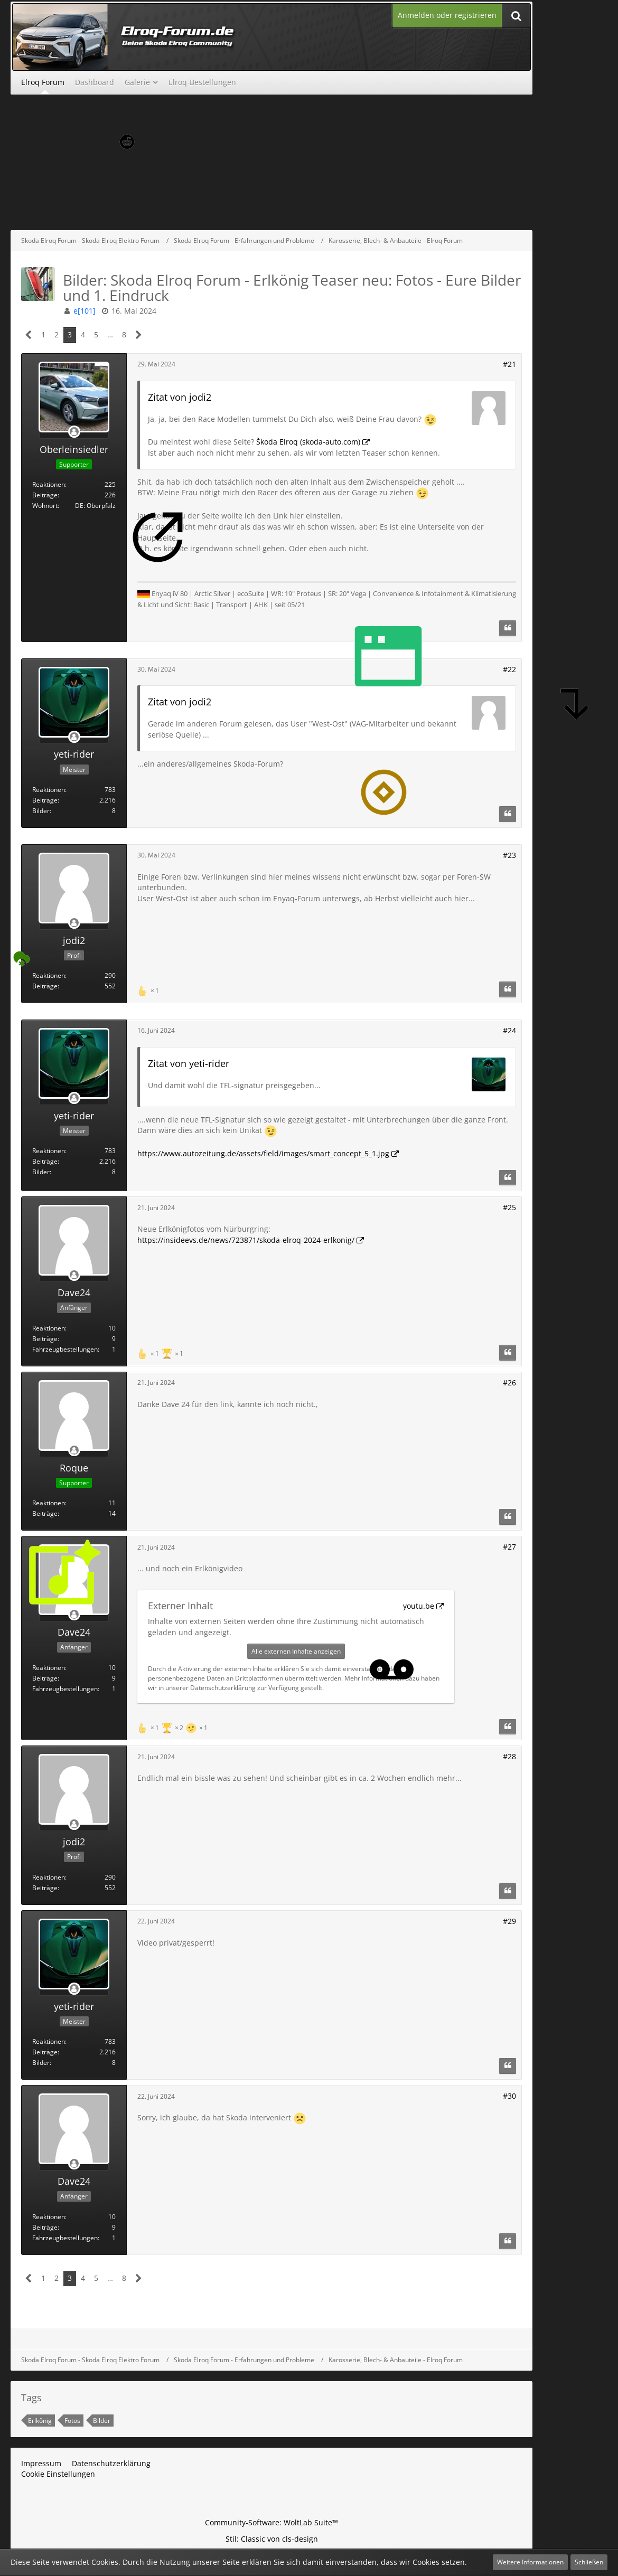 Image resolution: width=618 pixels, height=2576 pixels. I want to click on view in-app currency or coin balance, so click(383, 792).